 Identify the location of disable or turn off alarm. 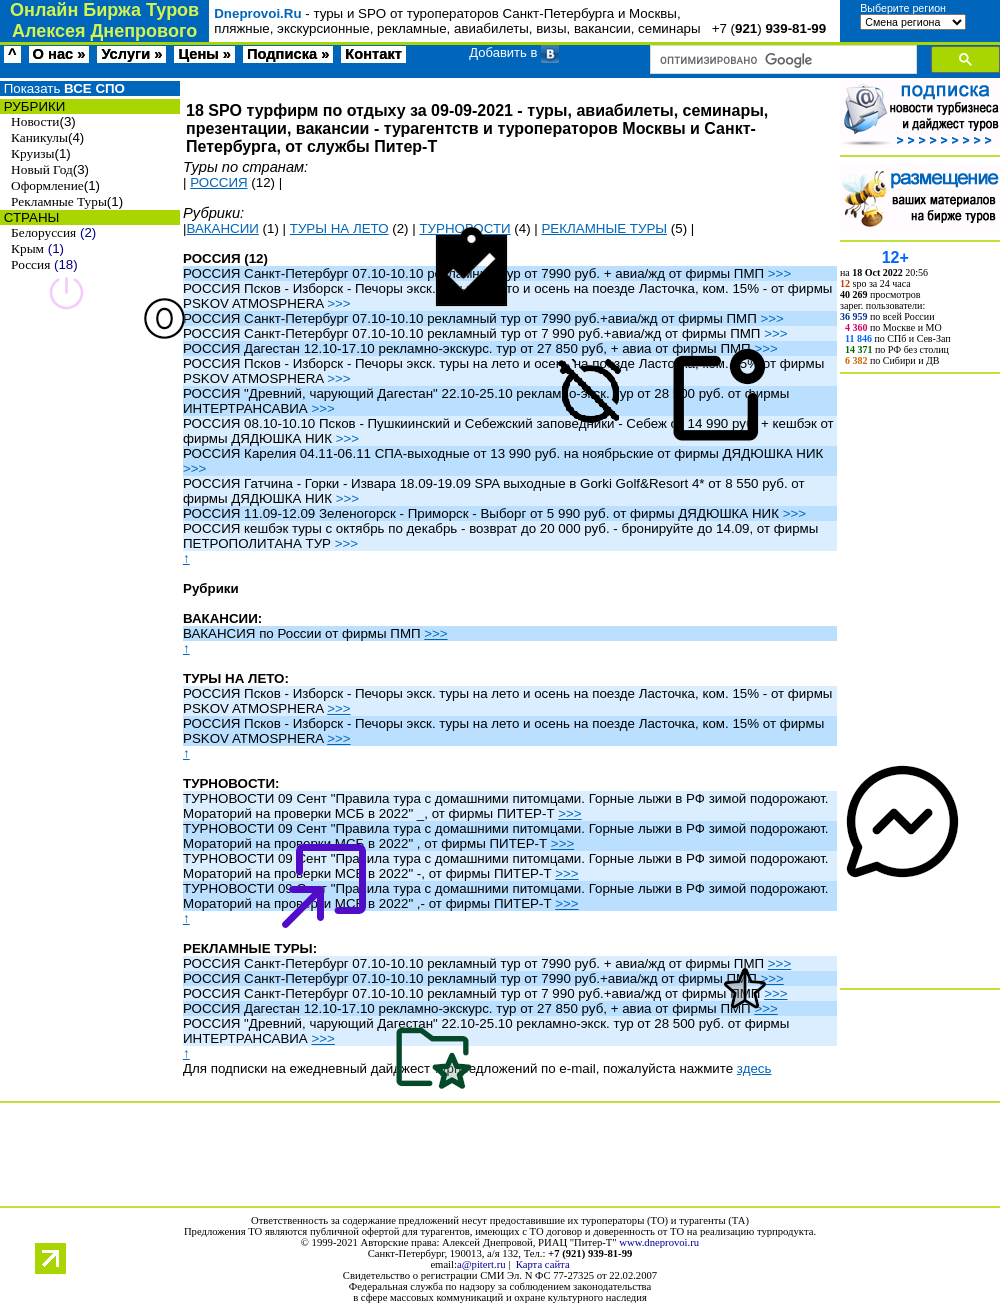
(590, 390).